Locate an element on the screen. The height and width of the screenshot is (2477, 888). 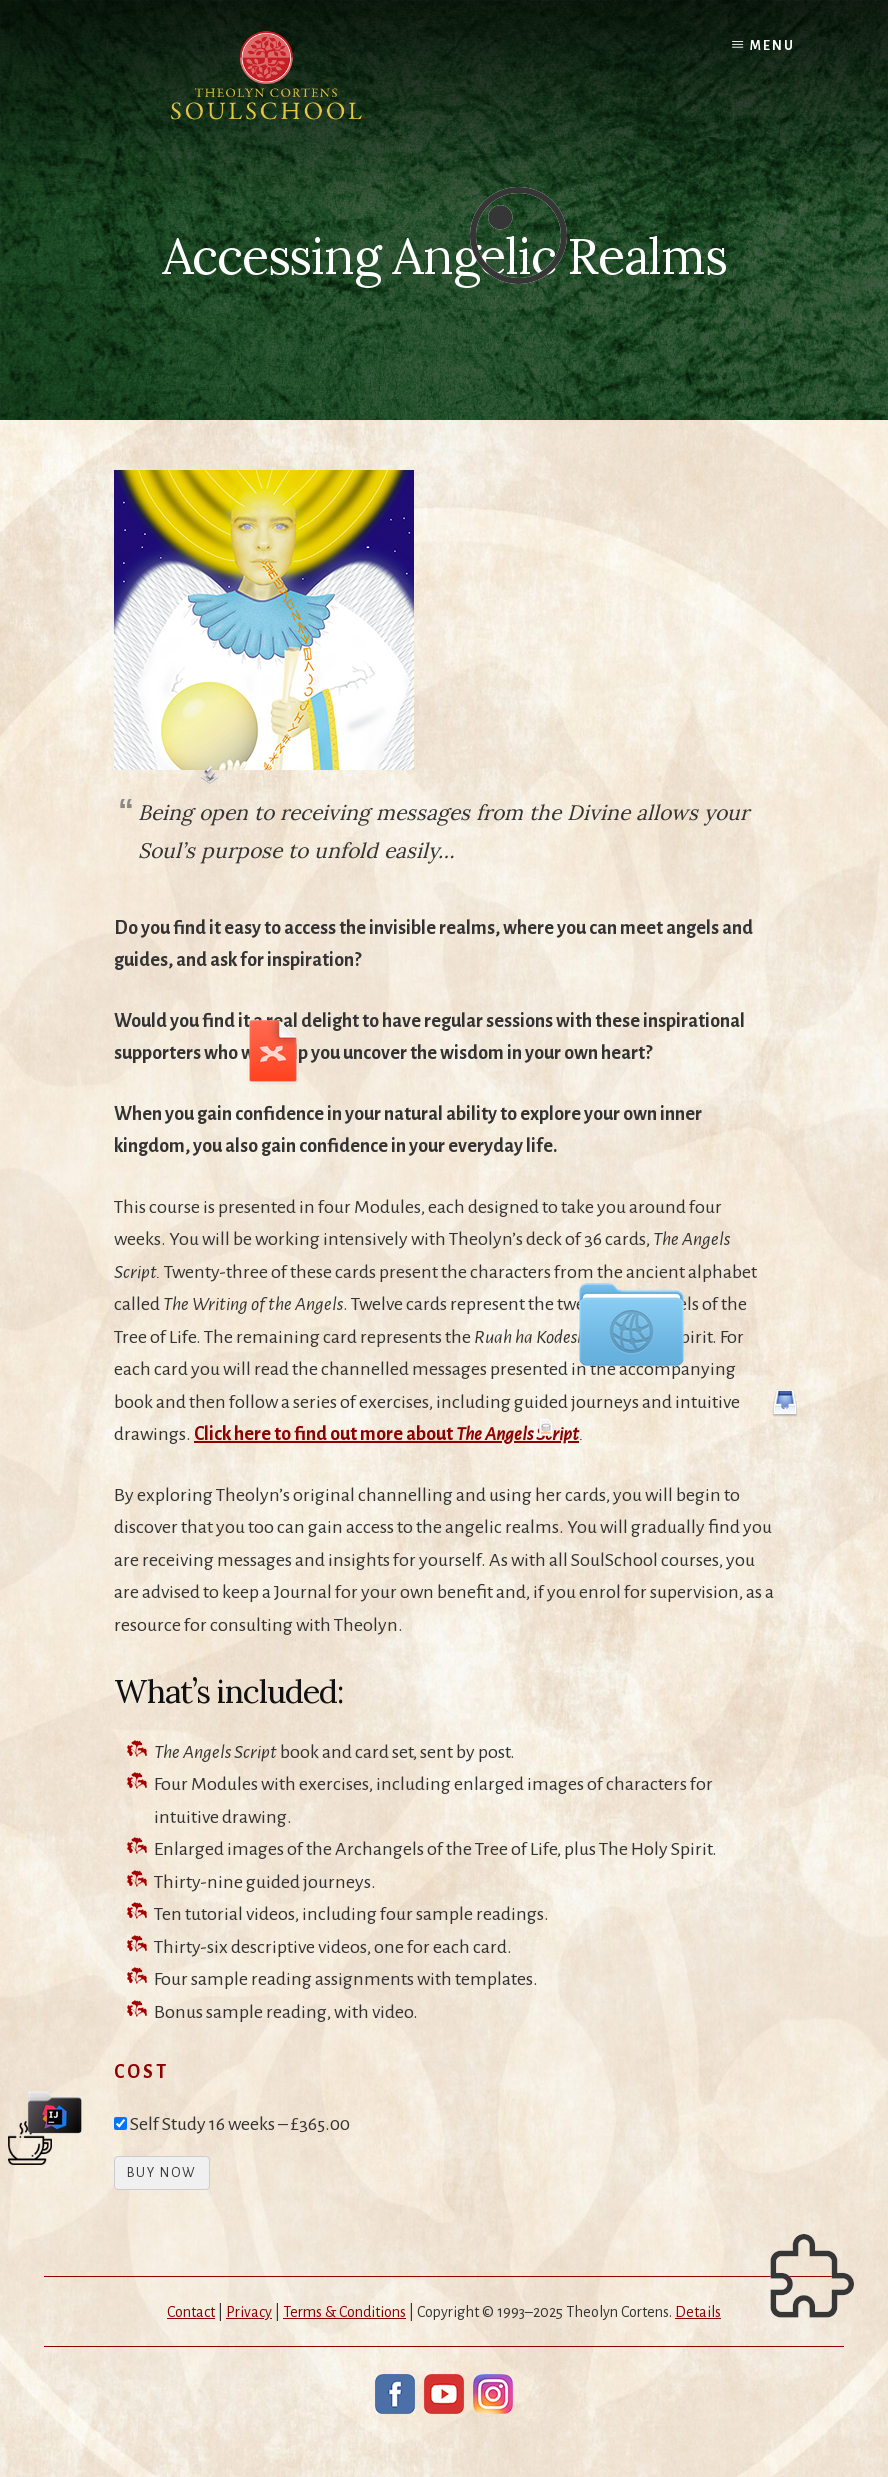
run an AppleScript applet is located at coordinates (209, 774).